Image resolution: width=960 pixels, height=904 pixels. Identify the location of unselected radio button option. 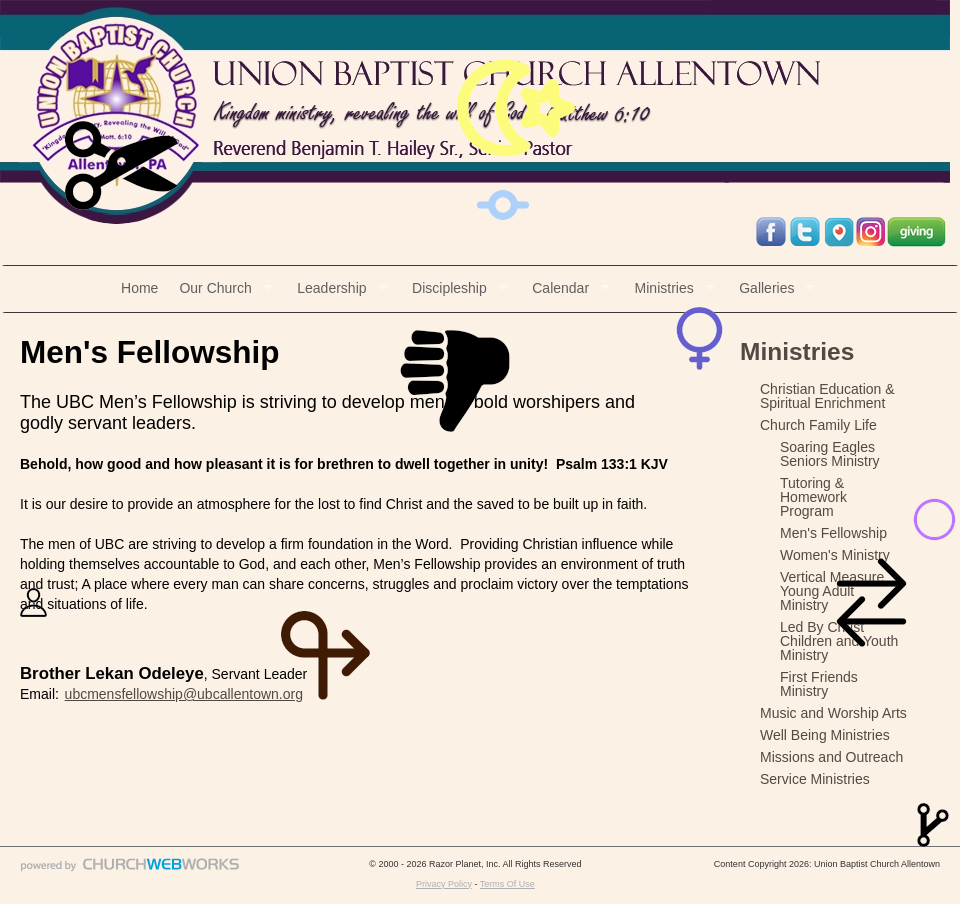
(934, 519).